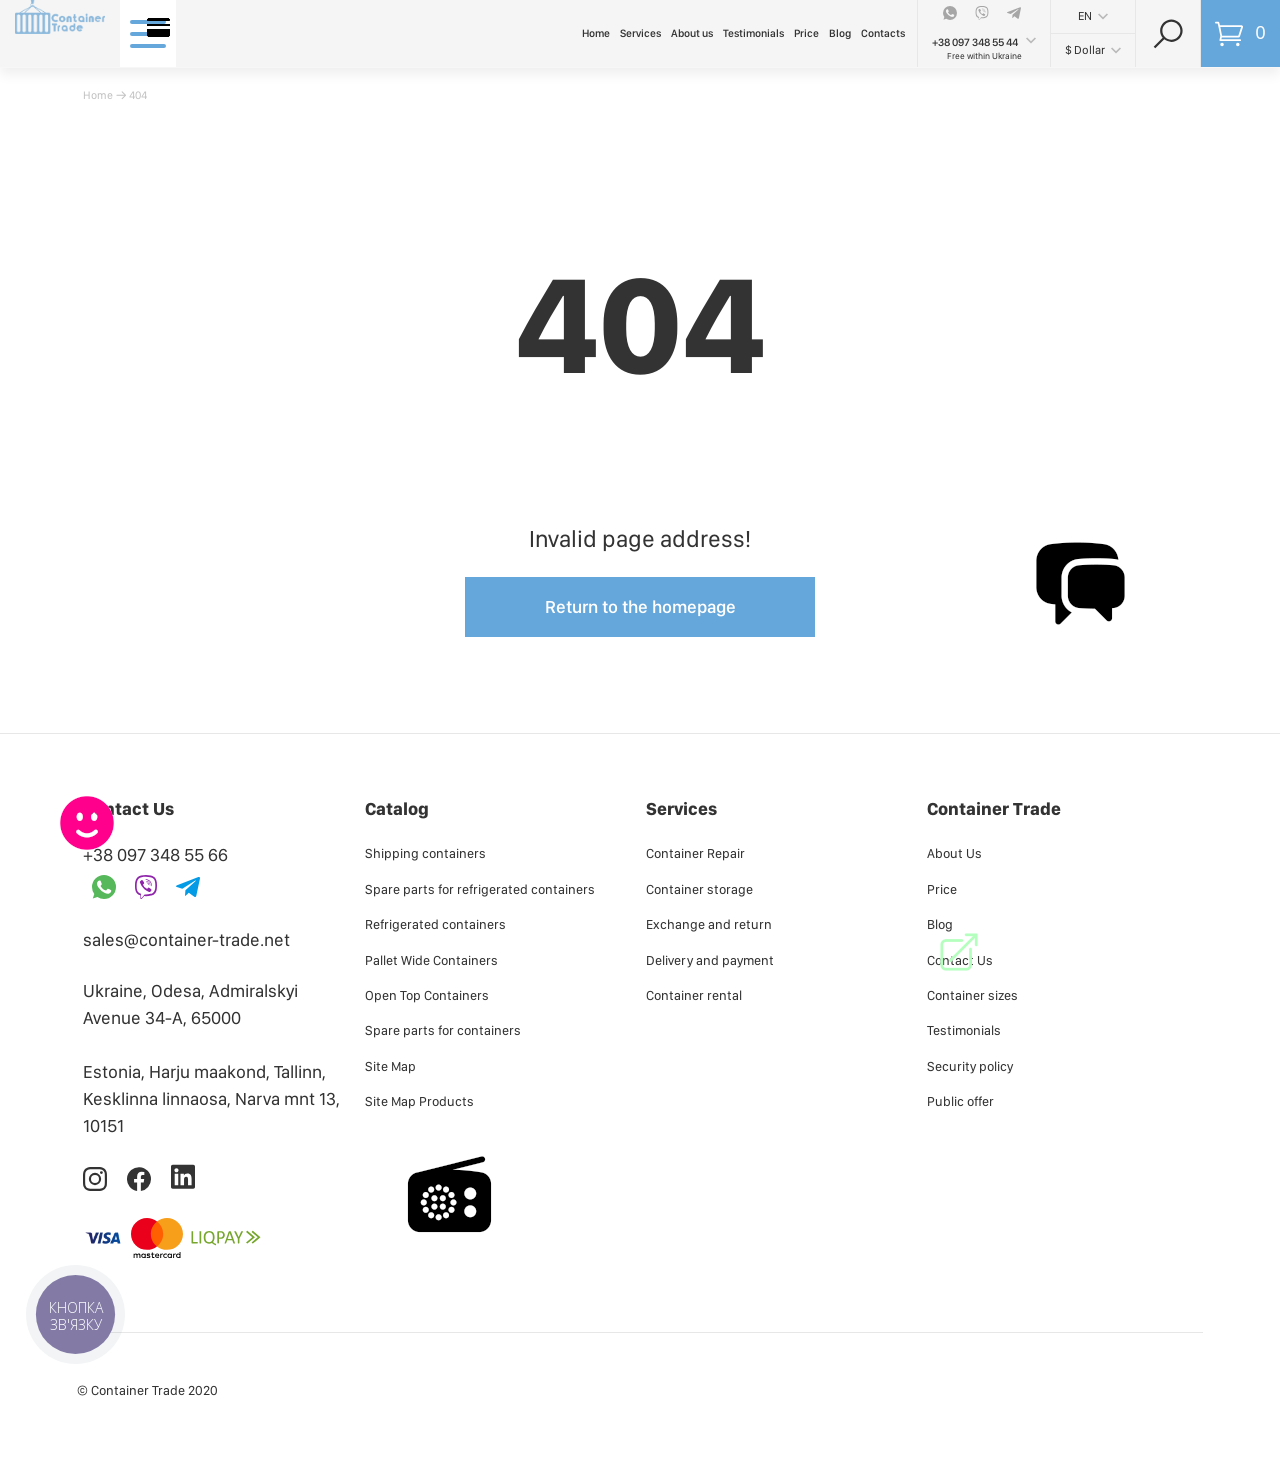 The height and width of the screenshot is (1464, 1280). What do you see at coordinates (158, 27) in the screenshot?
I see `split view horizontally` at bounding box center [158, 27].